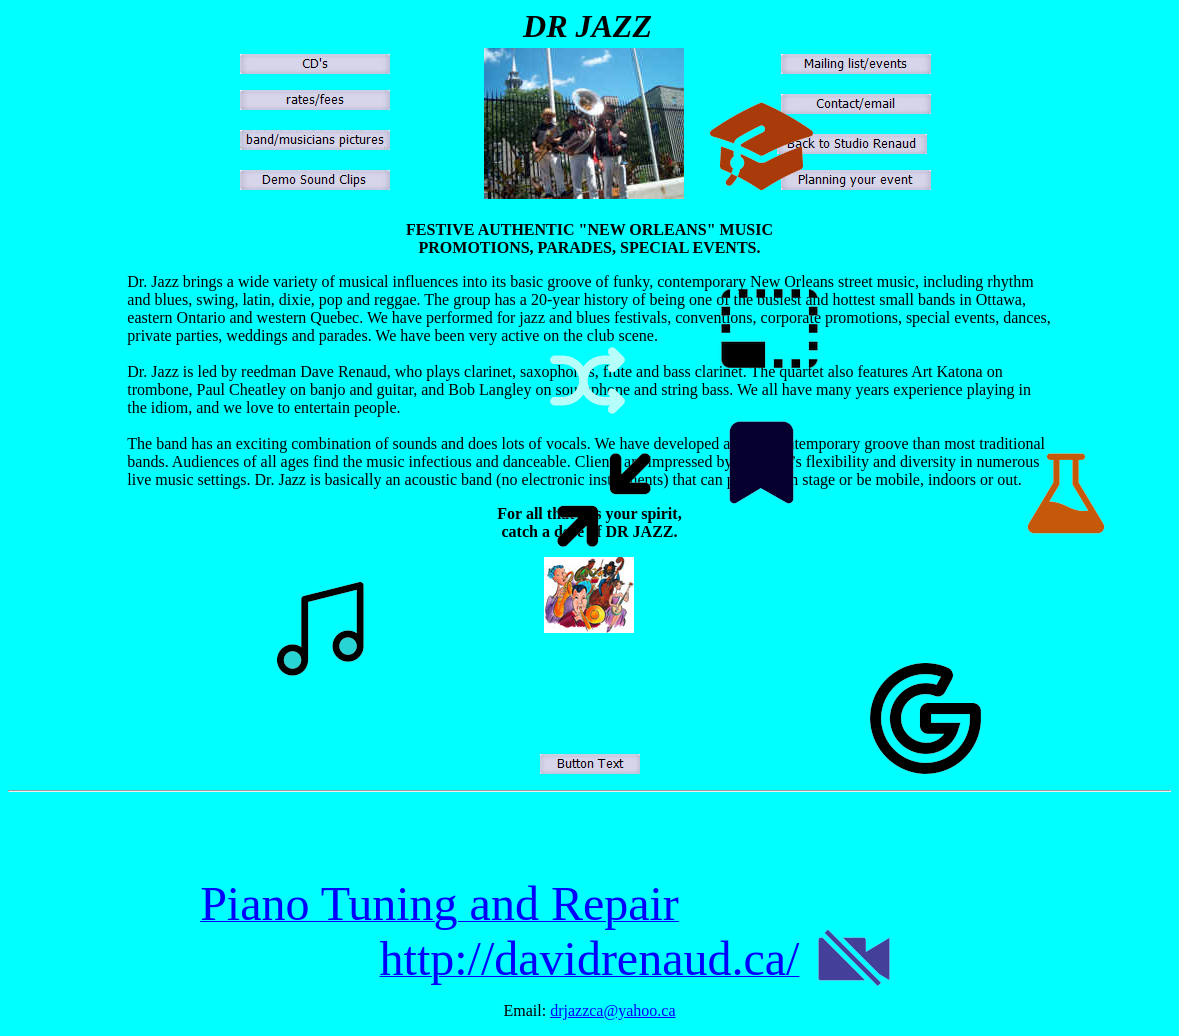 The height and width of the screenshot is (1036, 1179). Describe the element at coordinates (854, 959) in the screenshot. I see `turn off camera or disable video` at that location.